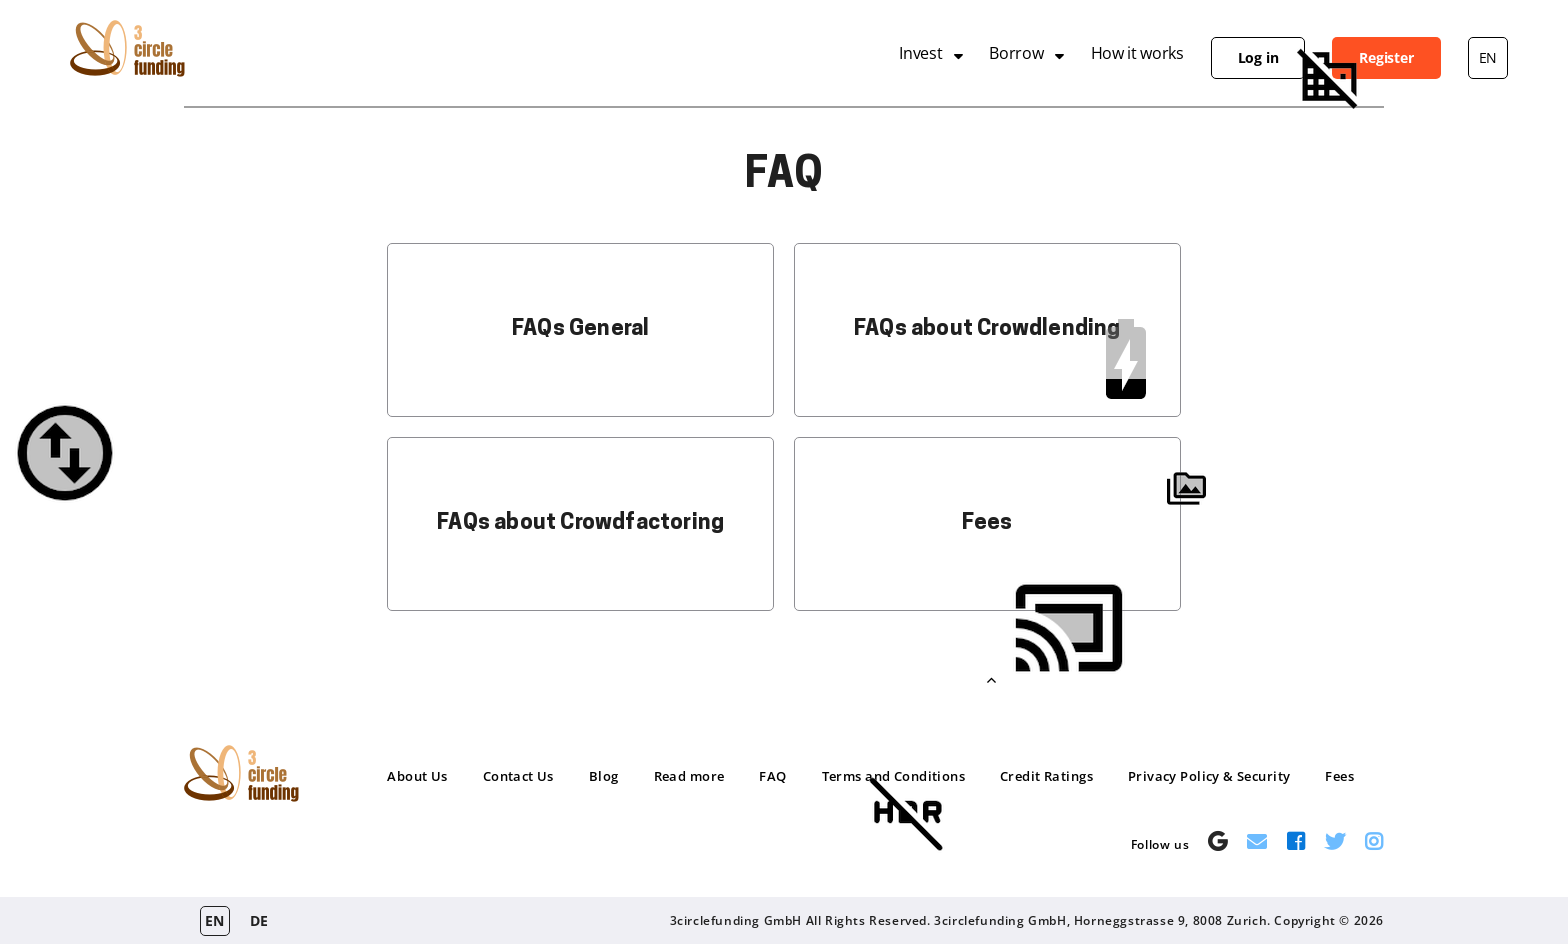  I want to click on collapse an expanded section, so click(991, 680).